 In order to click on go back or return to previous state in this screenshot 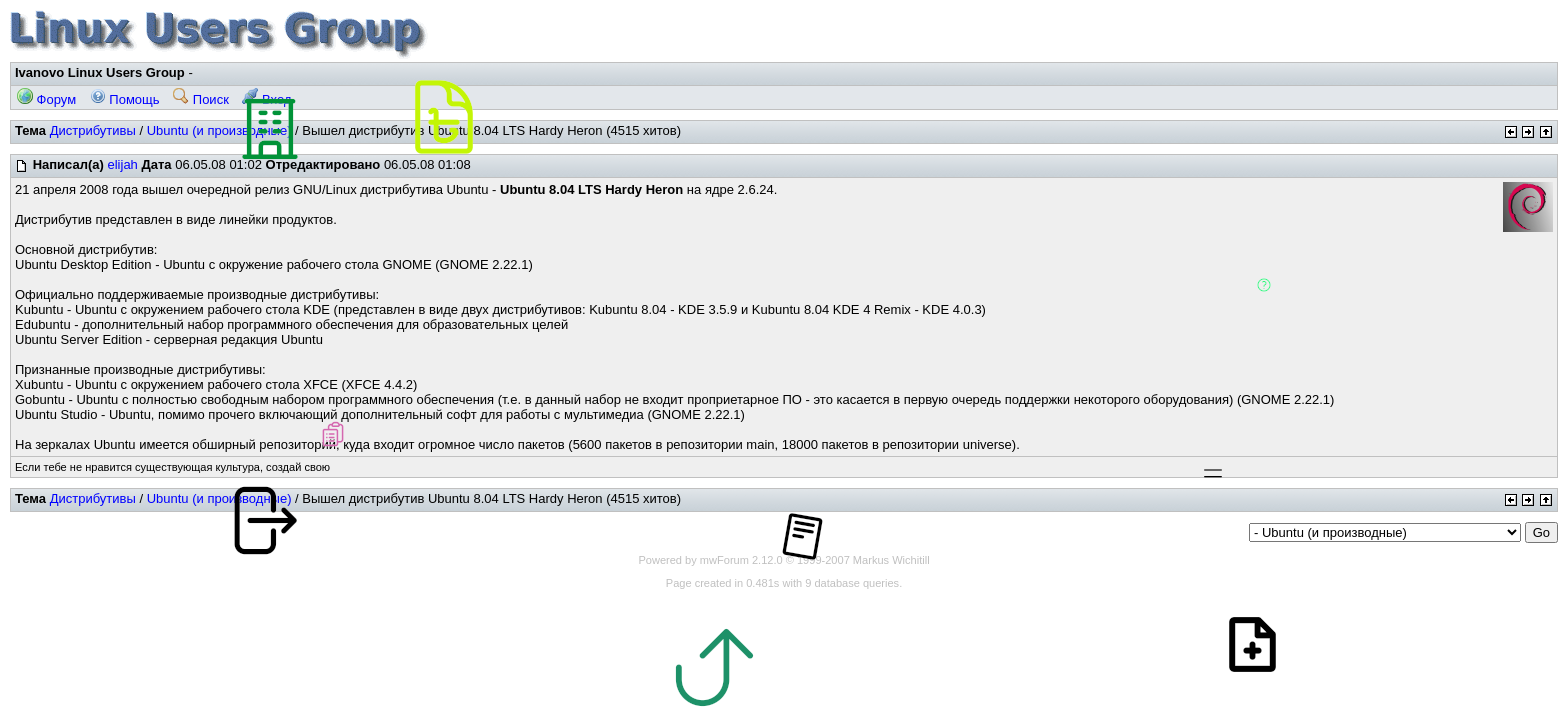, I will do `click(714, 667)`.